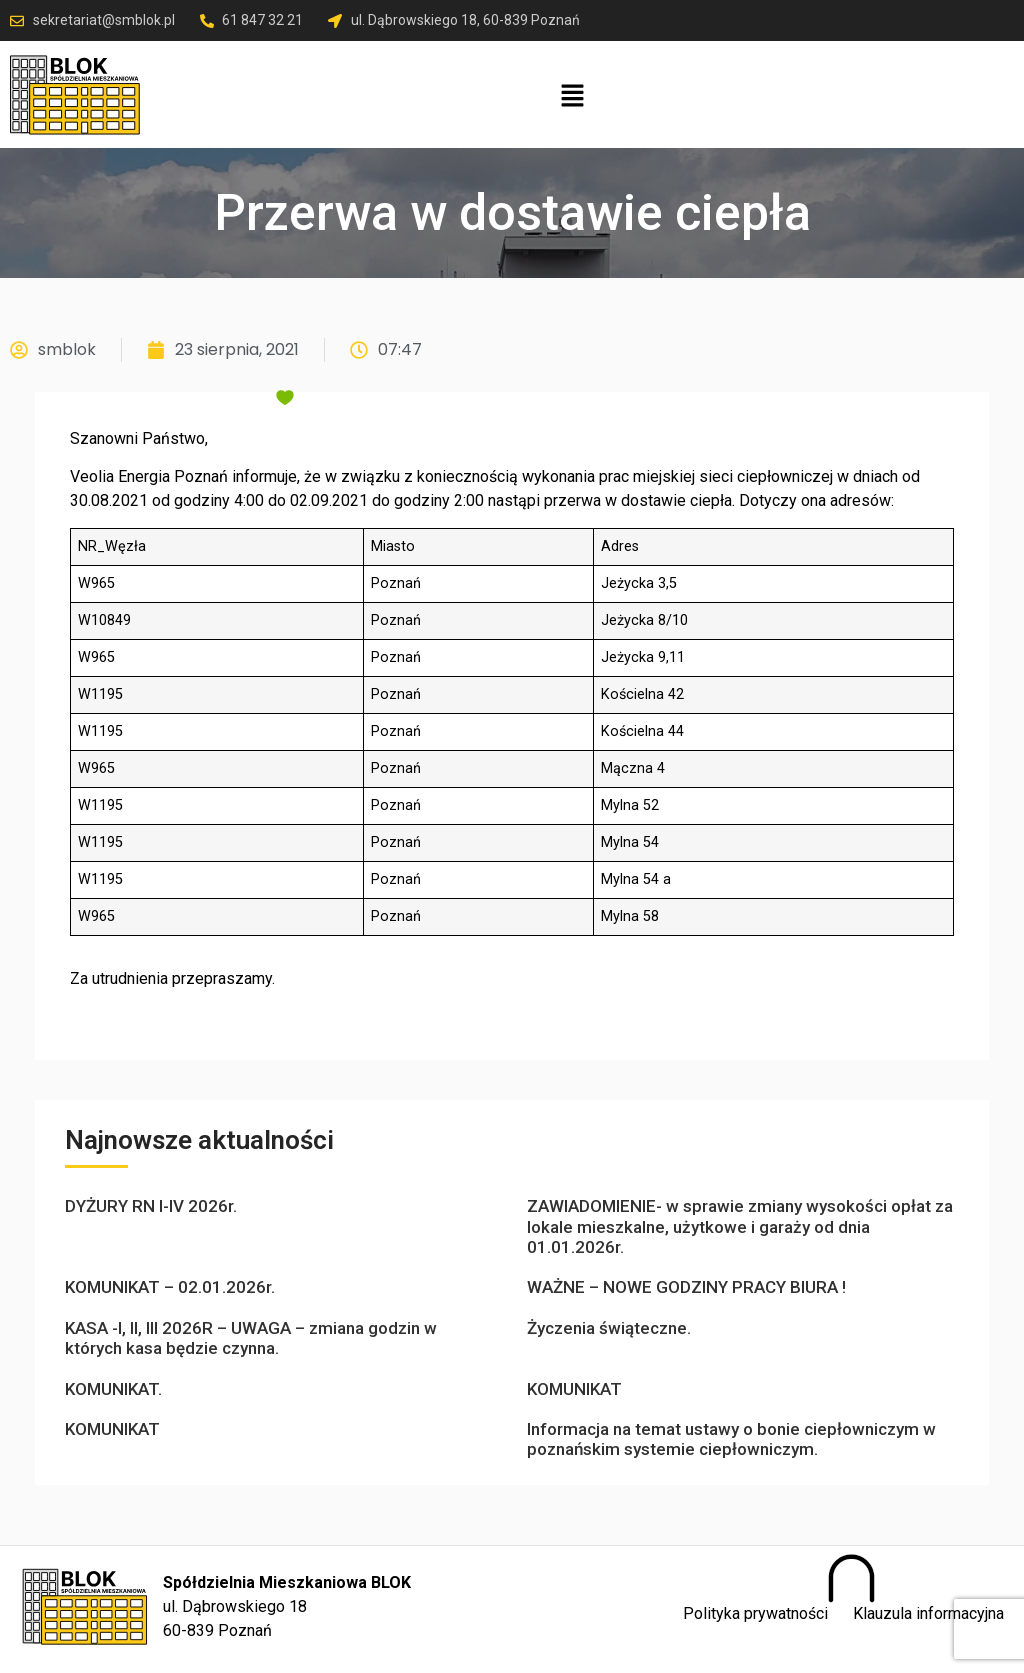 This screenshot has height=1673, width=1024. What do you see at coordinates (285, 397) in the screenshot?
I see `add to favorites` at bounding box center [285, 397].